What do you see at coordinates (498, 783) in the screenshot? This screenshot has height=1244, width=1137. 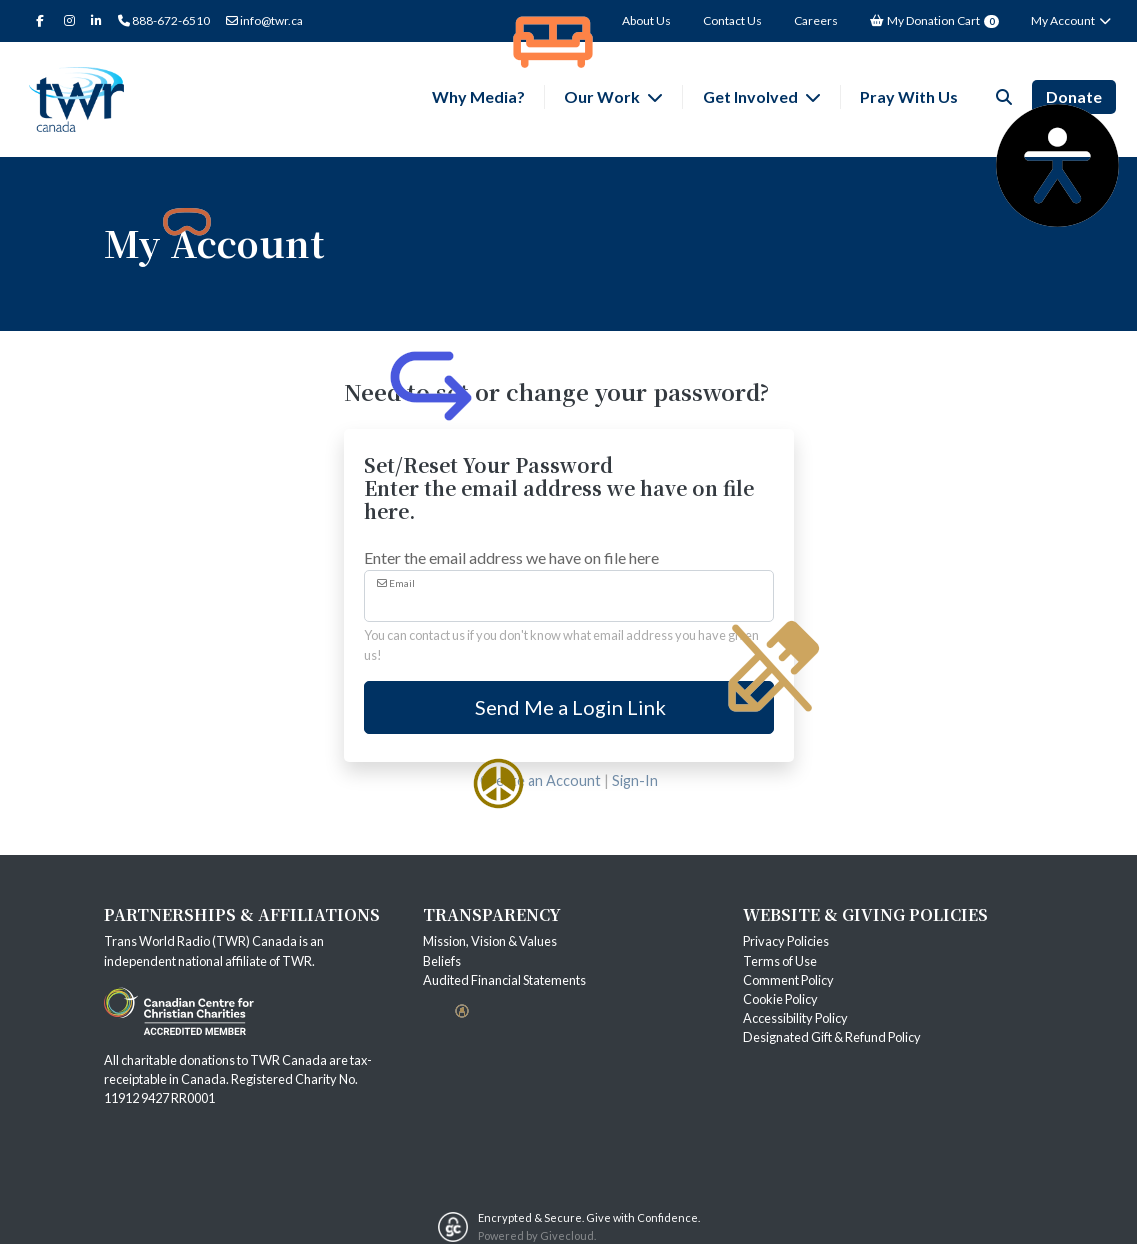 I see `indicates a peaceful or non-violent mode` at bounding box center [498, 783].